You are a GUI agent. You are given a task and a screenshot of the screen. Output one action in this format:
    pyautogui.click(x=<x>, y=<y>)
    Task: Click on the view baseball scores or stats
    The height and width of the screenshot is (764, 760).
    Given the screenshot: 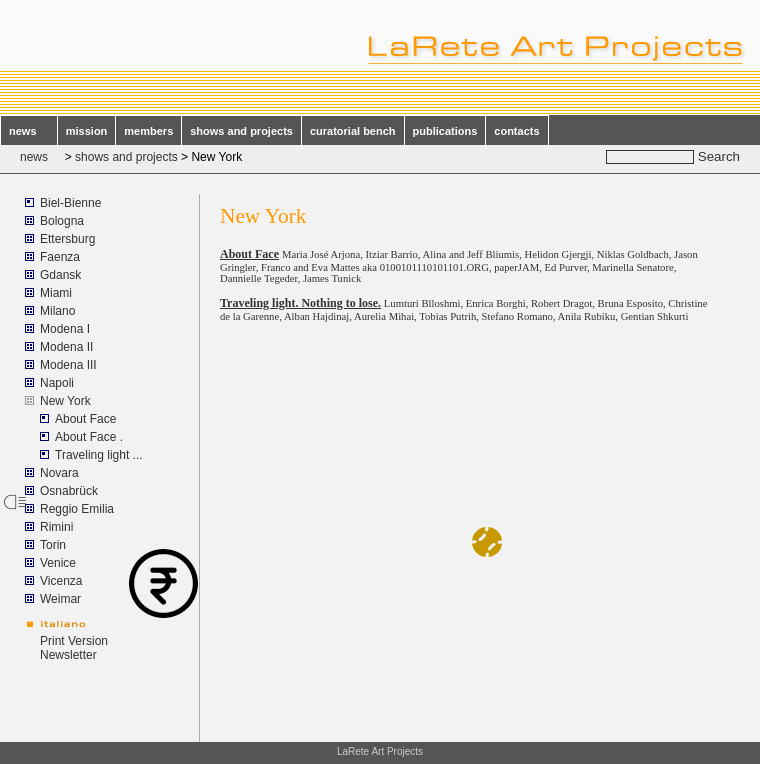 What is the action you would take?
    pyautogui.click(x=487, y=542)
    